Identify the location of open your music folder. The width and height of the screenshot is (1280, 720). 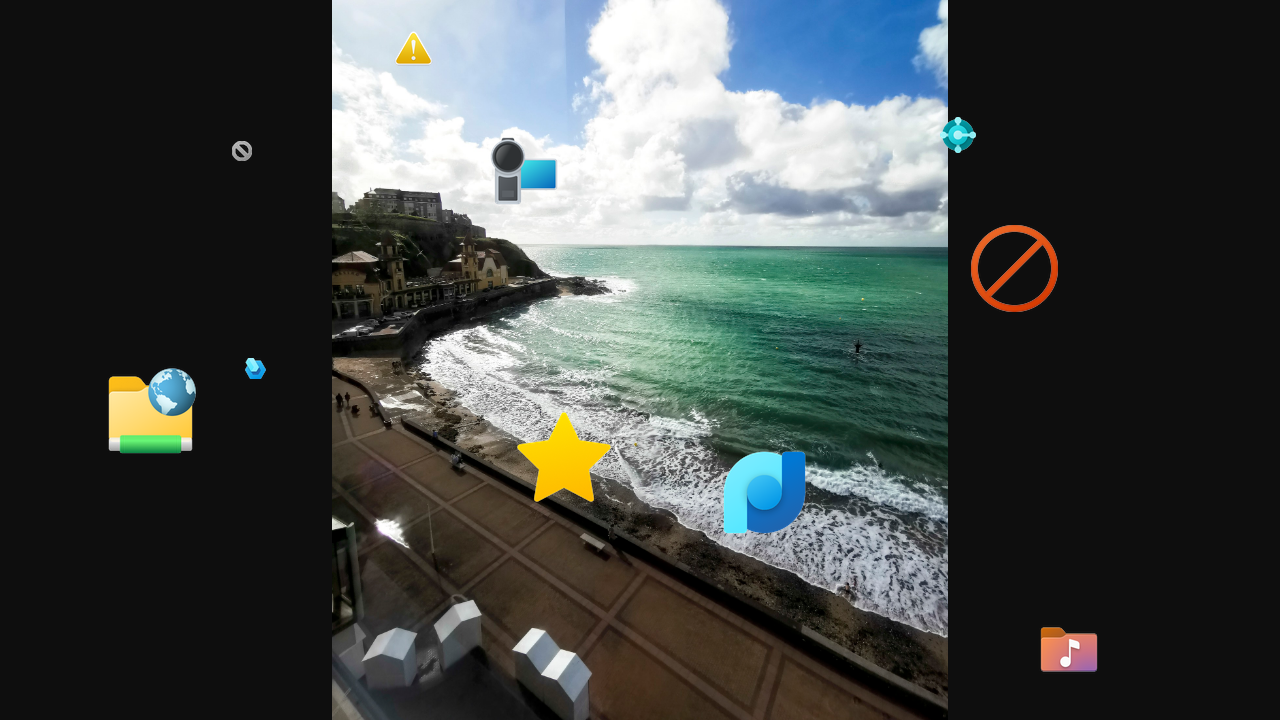
(1069, 651).